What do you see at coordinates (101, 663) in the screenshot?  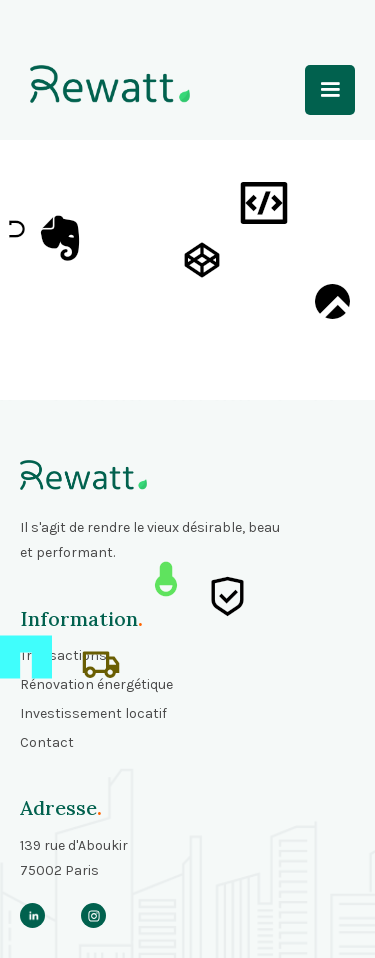 I see `track your delivery status` at bounding box center [101, 663].